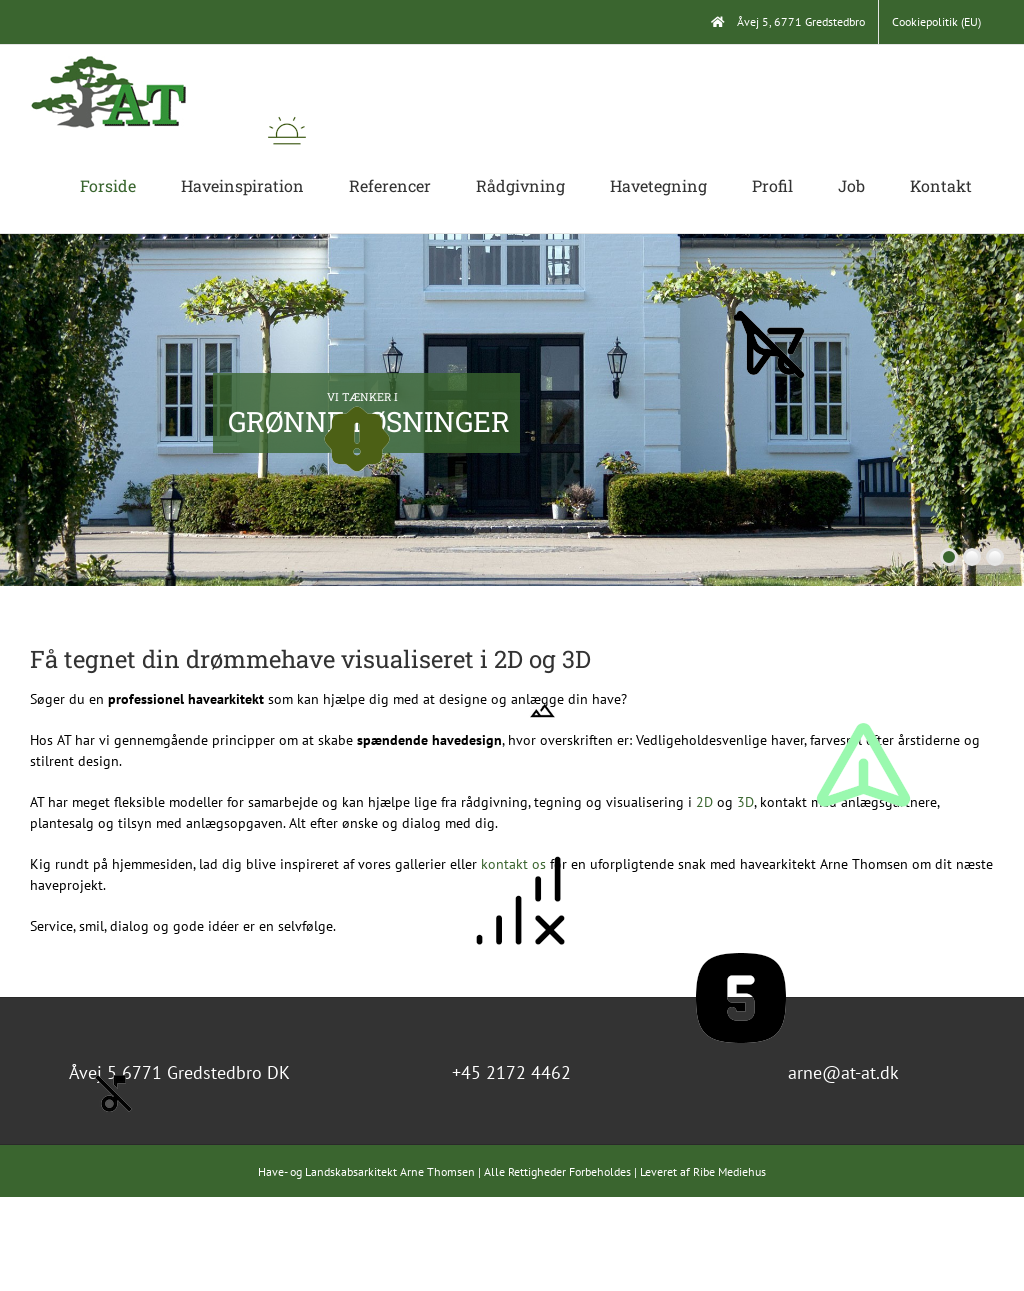 The width and height of the screenshot is (1024, 1291). I want to click on send a message or email, so click(863, 766).